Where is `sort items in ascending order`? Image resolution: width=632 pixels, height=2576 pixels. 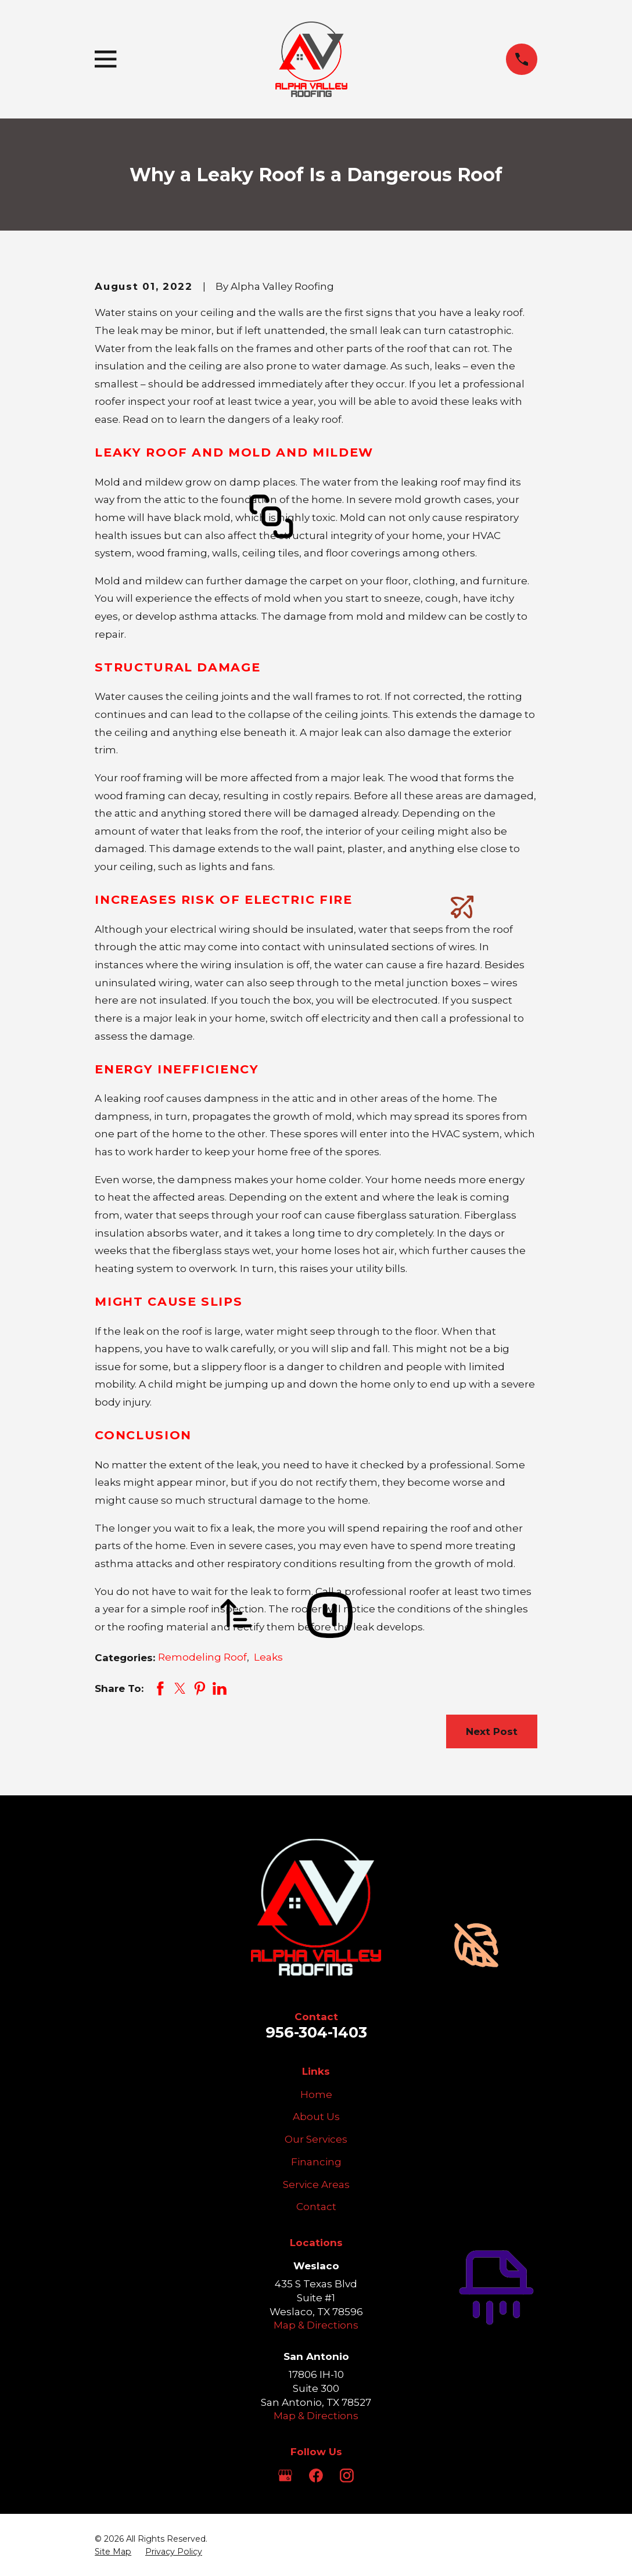
sort items in ascending order is located at coordinates (236, 1613).